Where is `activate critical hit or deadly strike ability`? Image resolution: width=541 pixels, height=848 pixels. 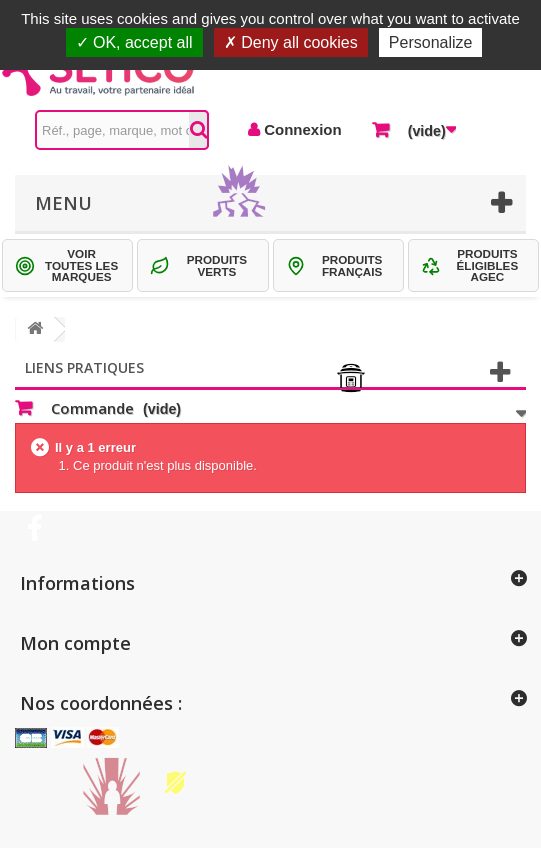
activate critical hit or deadly strike ability is located at coordinates (111, 786).